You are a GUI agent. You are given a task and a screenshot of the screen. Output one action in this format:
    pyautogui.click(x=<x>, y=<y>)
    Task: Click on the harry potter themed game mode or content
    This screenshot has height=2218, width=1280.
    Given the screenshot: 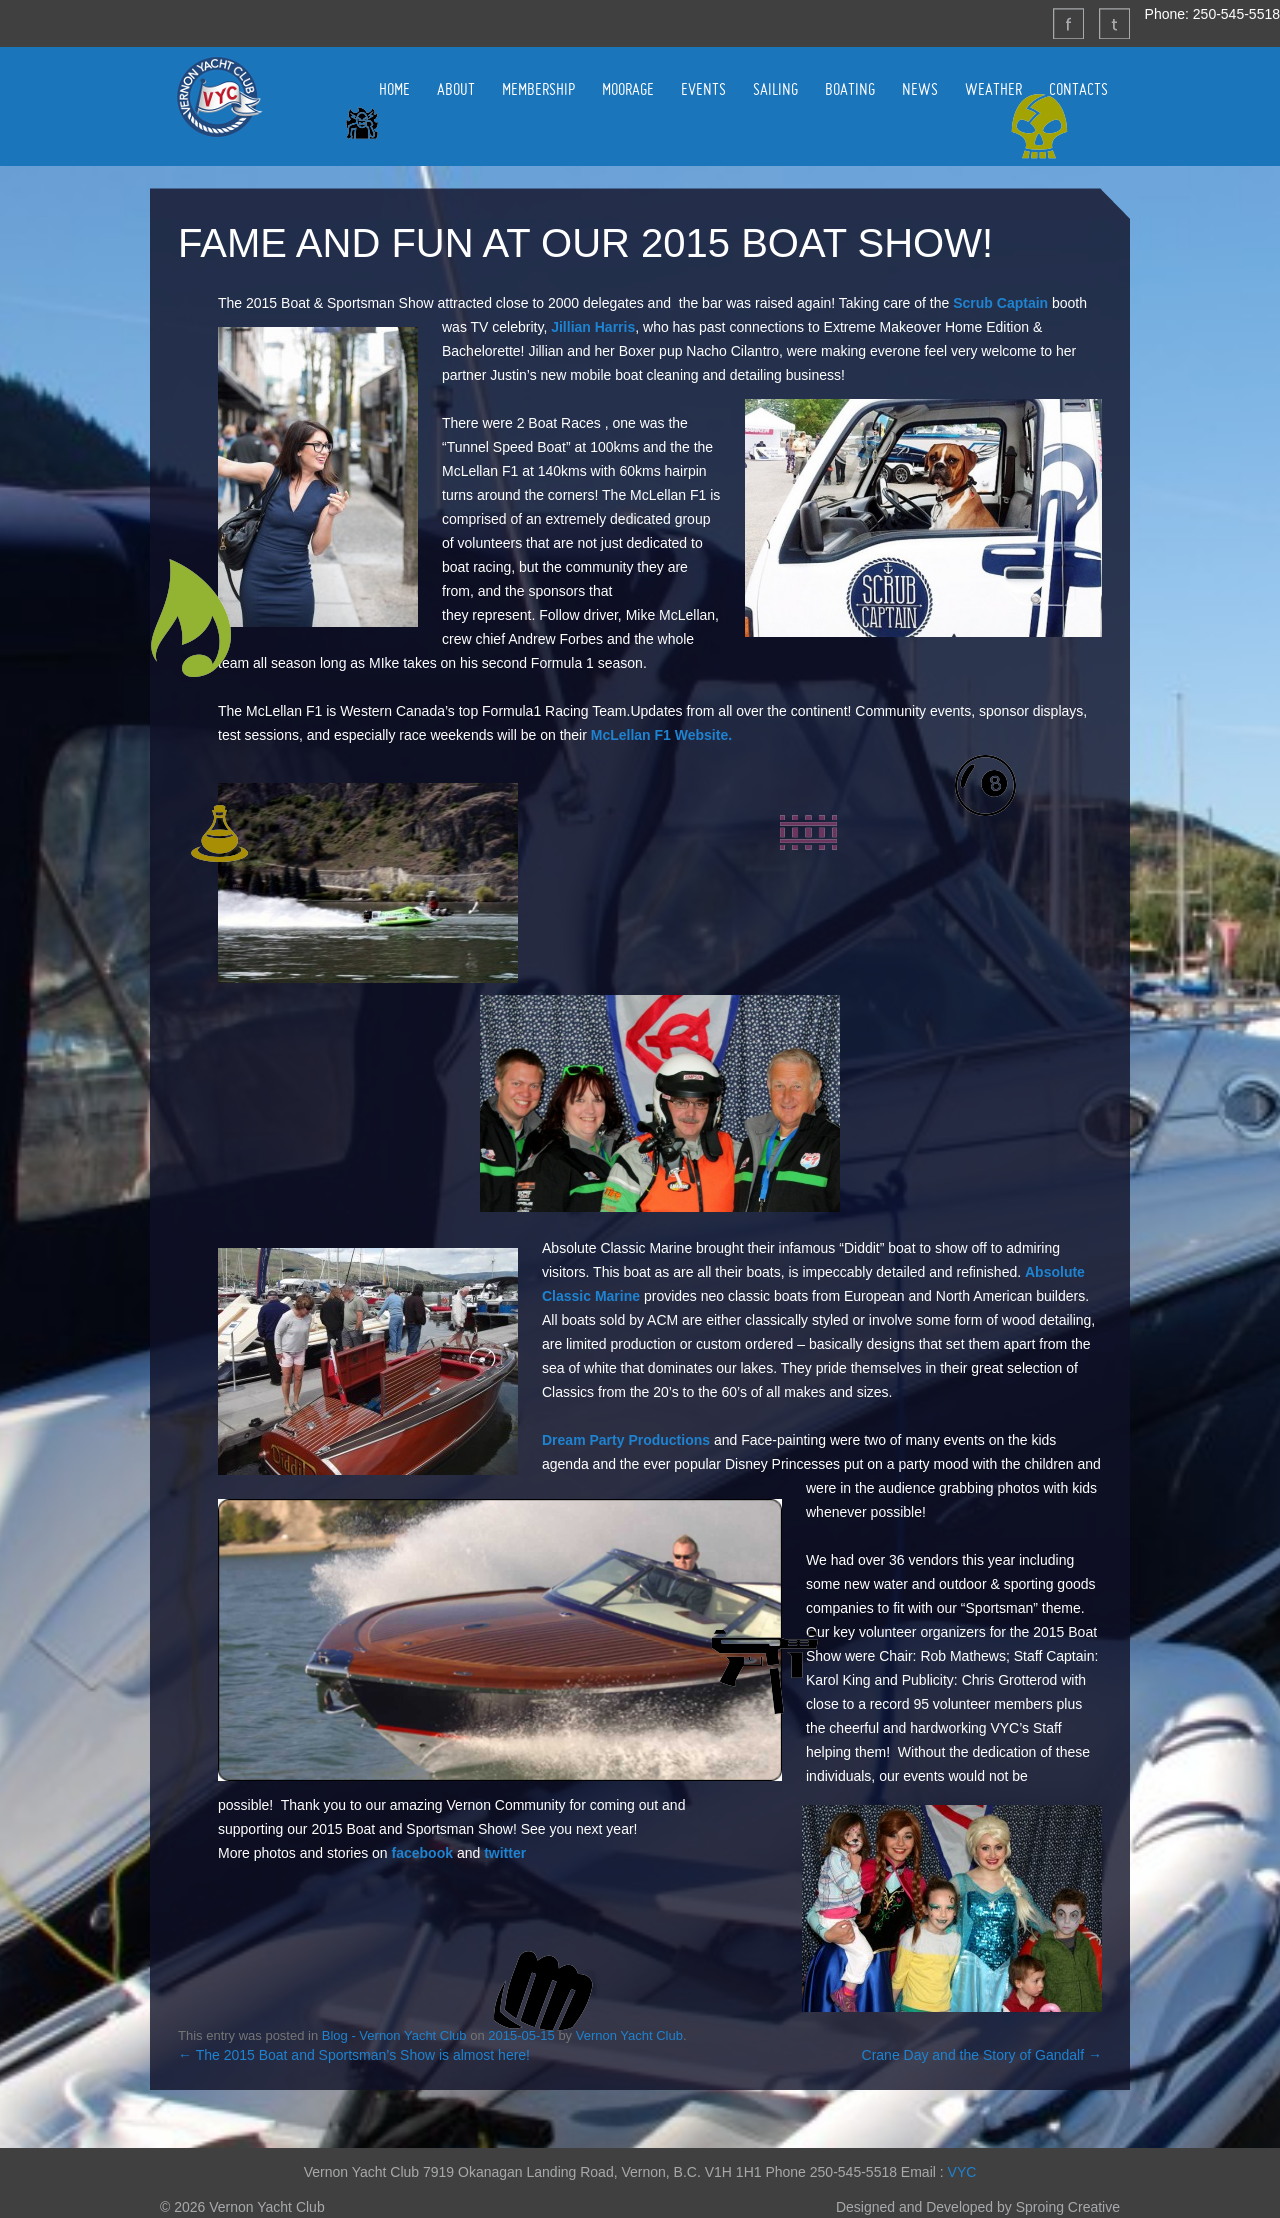 What is the action you would take?
    pyautogui.click(x=1039, y=126)
    